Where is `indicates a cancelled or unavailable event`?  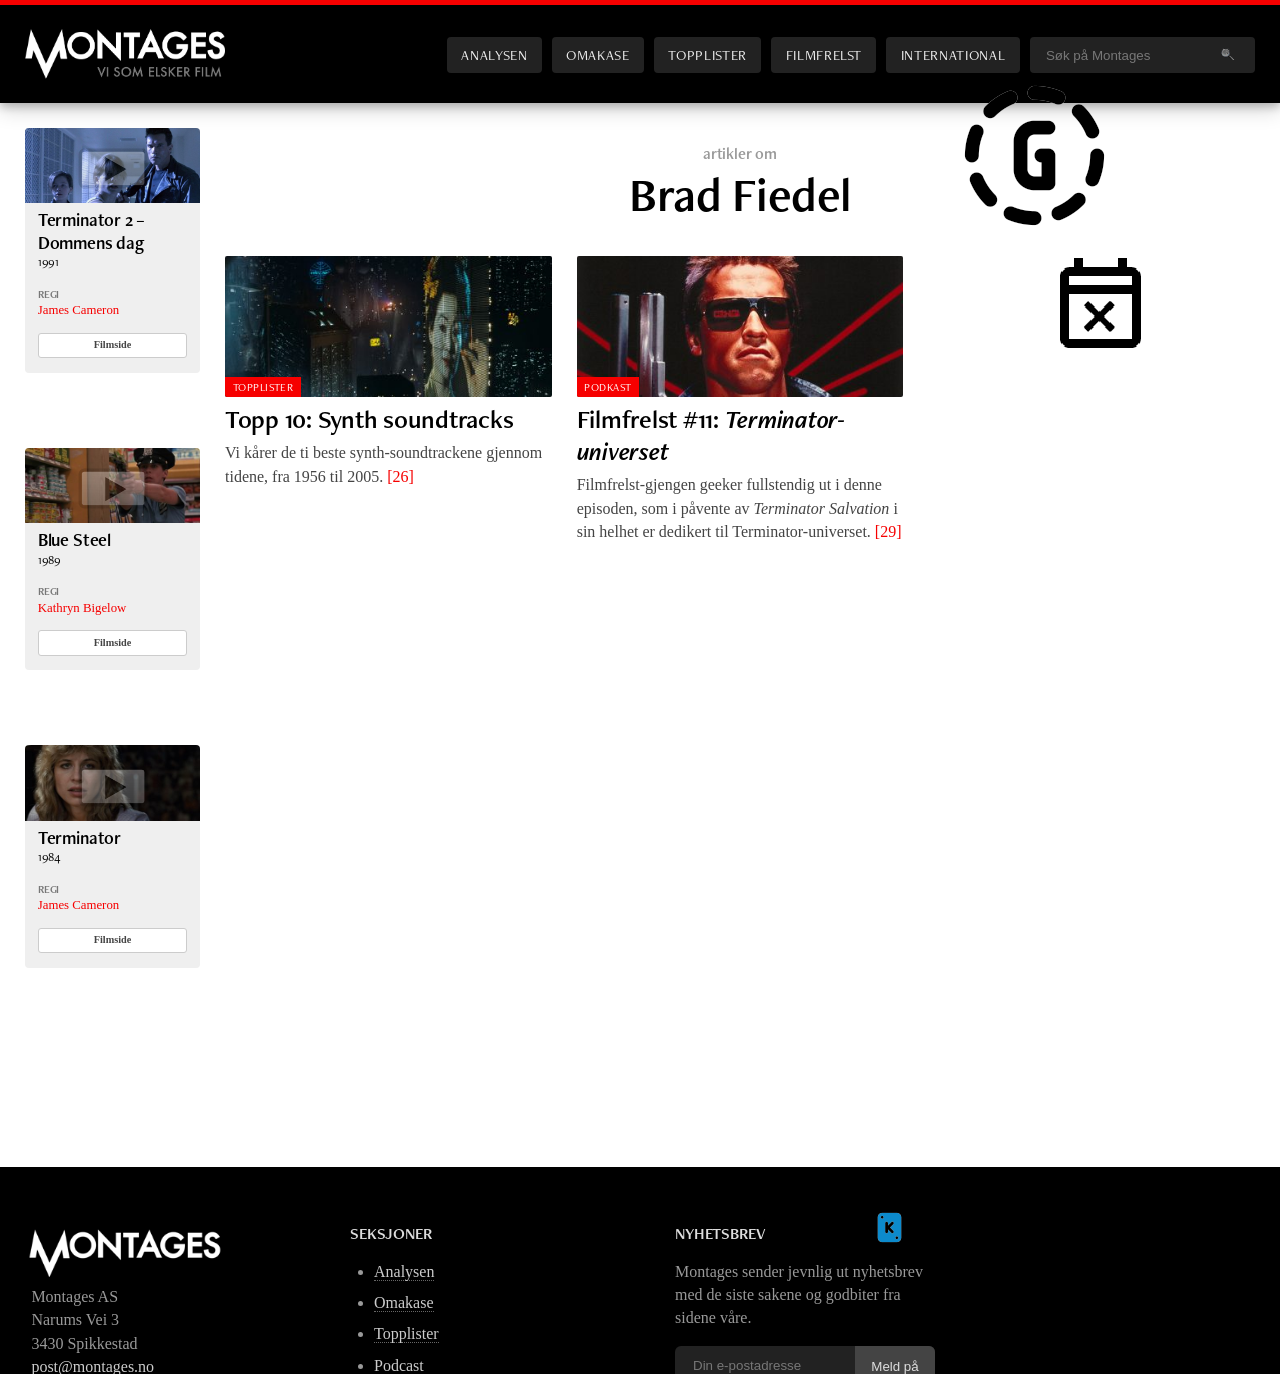
indicates a cancelled or unavailable event is located at coordinates (1100, 307).